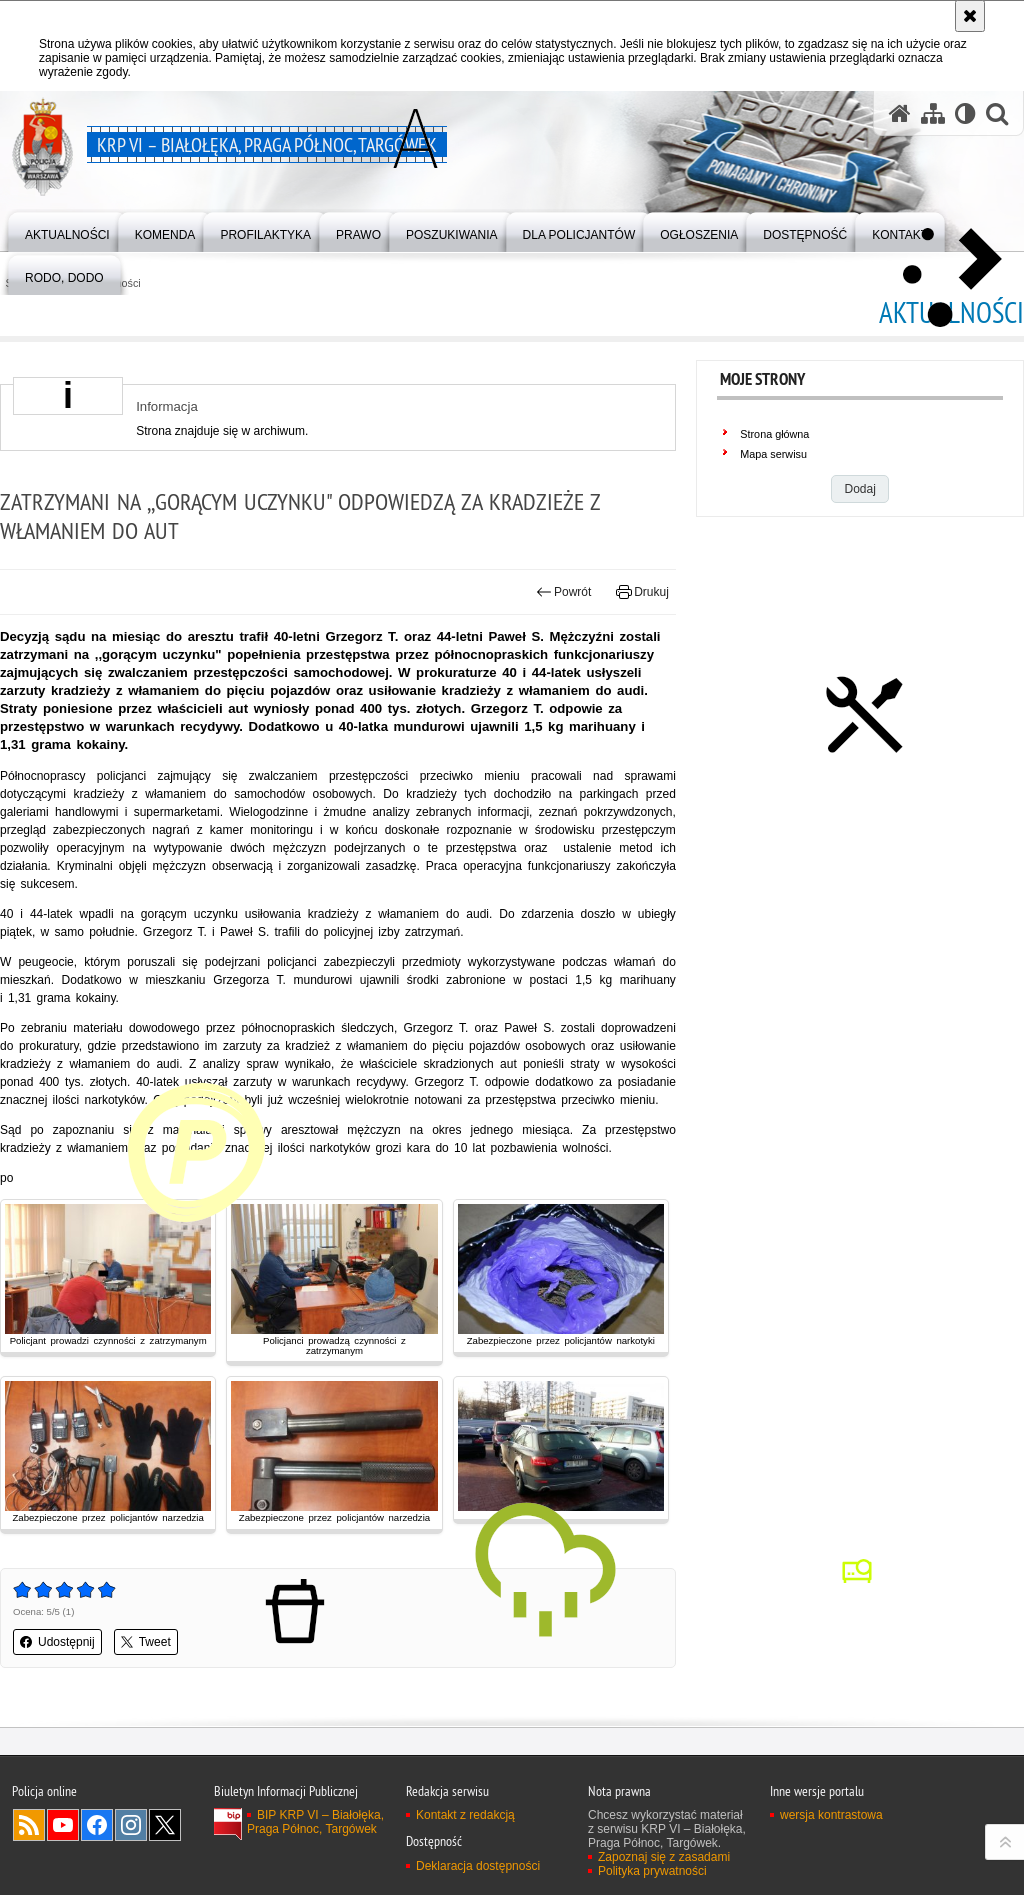  What do you see at coordinates (415, 138) in the screenshot?
I see `A-Frame VR framework logo` at bounding box center [415, 138].